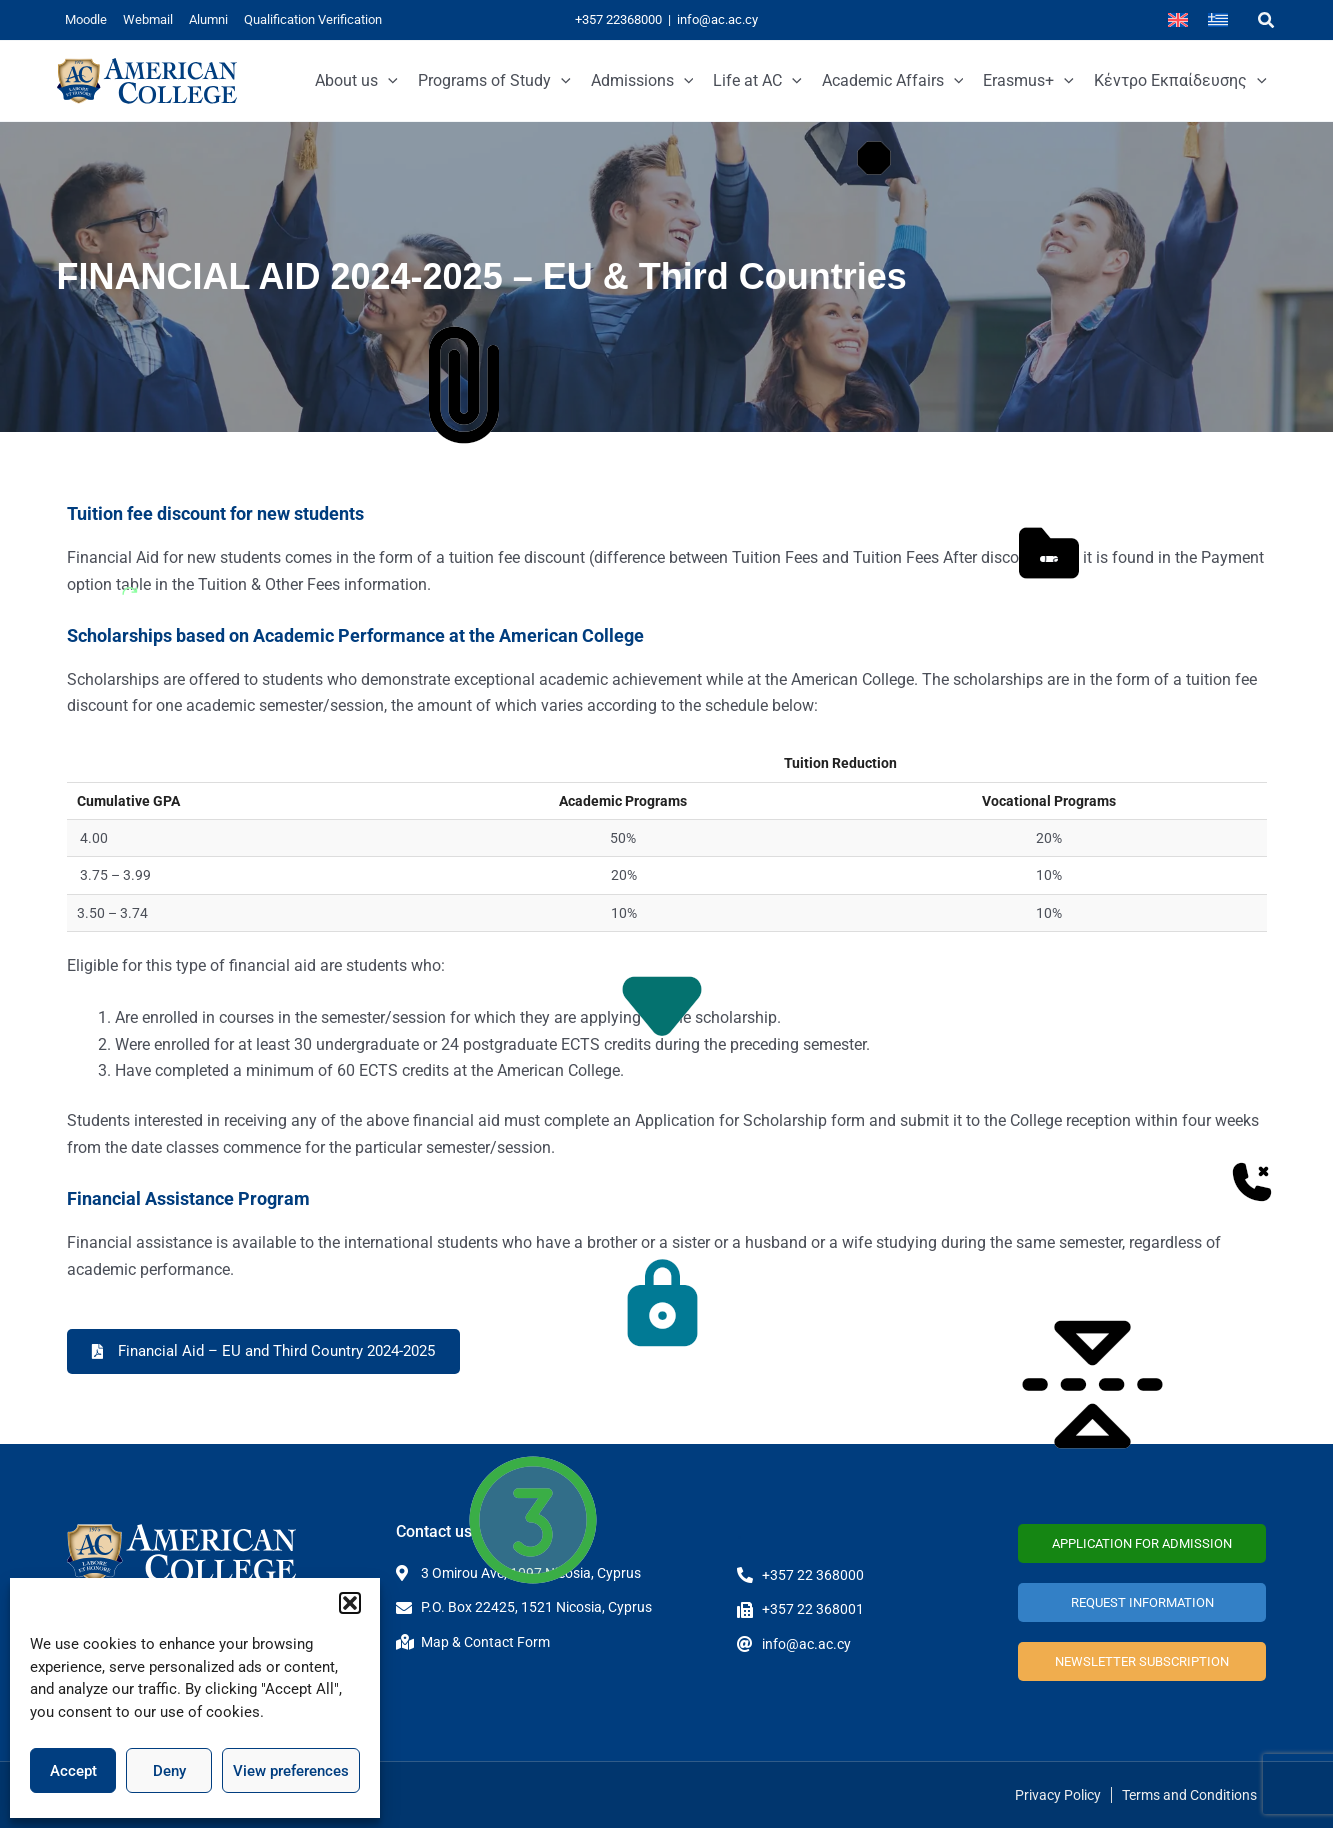  What do you see at coordinates (464, 385) in the screenshot?
I see `attach a file to your message` at bounding box center [464, 385].